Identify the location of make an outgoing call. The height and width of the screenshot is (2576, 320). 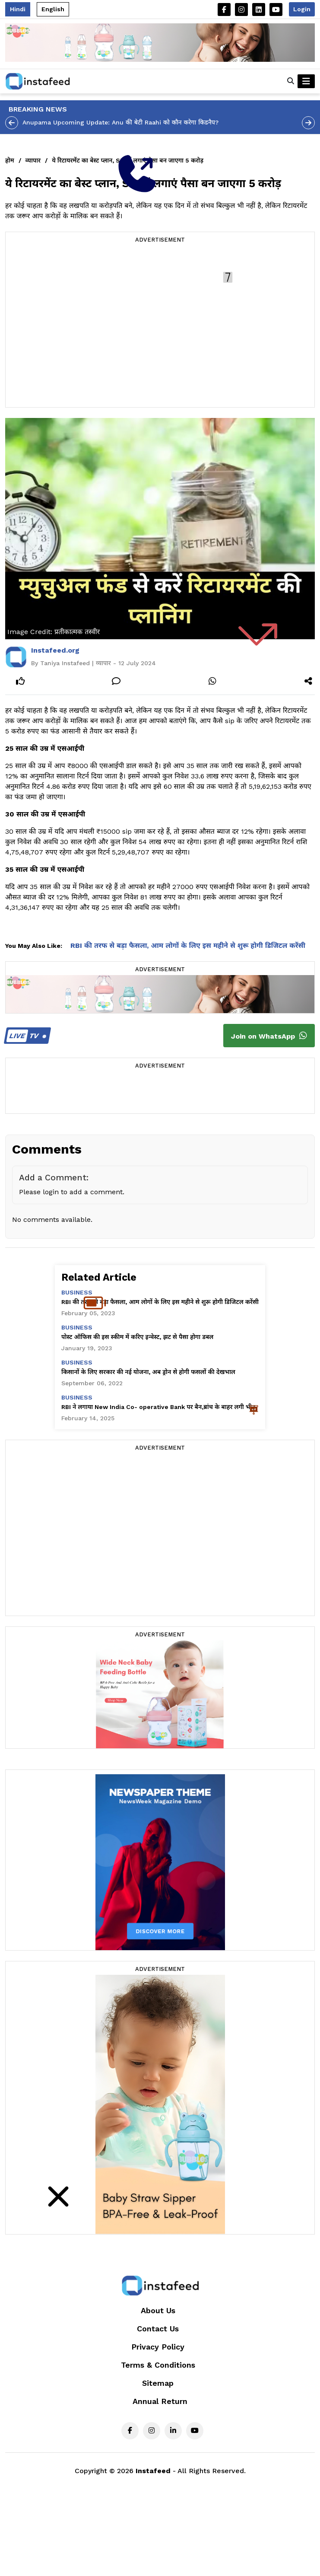
(138, 173).